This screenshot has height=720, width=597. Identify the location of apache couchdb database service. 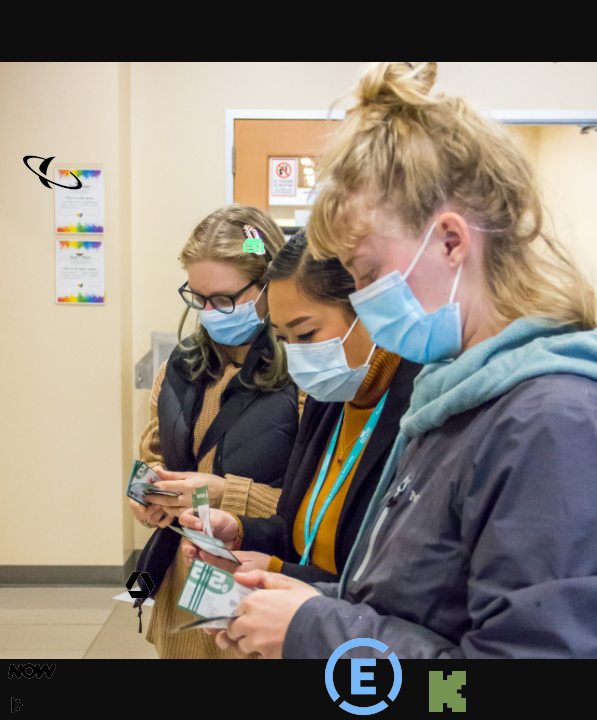
(253, 245).